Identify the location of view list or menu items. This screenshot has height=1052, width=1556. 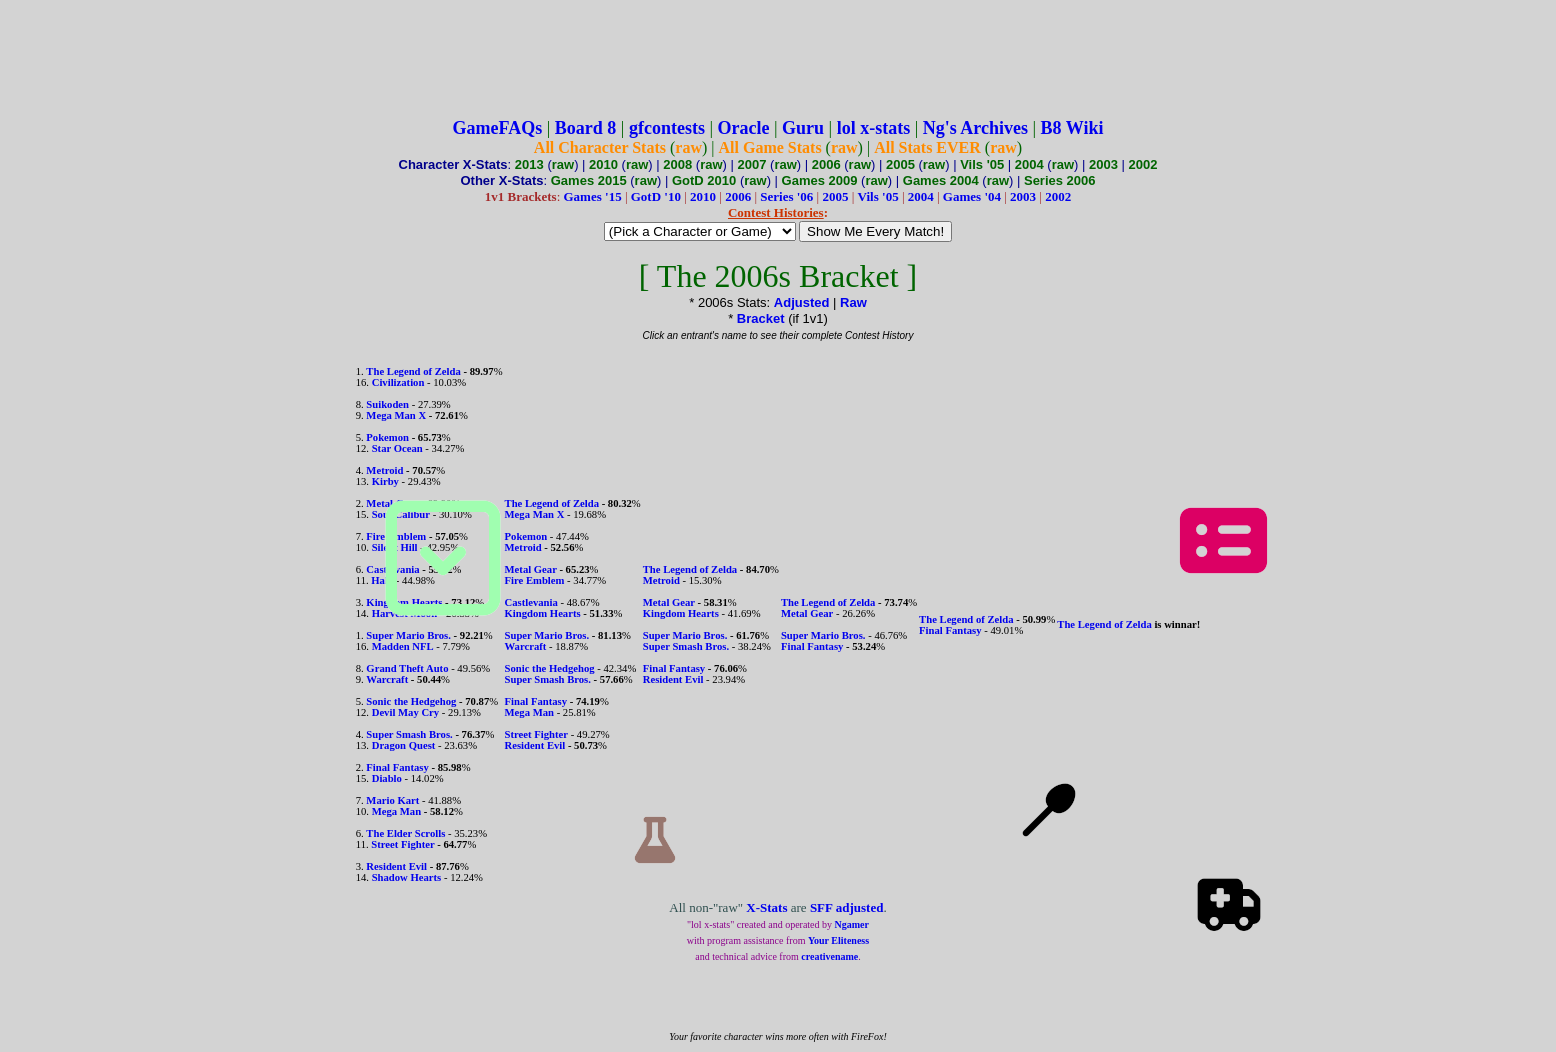
(1223, 540).